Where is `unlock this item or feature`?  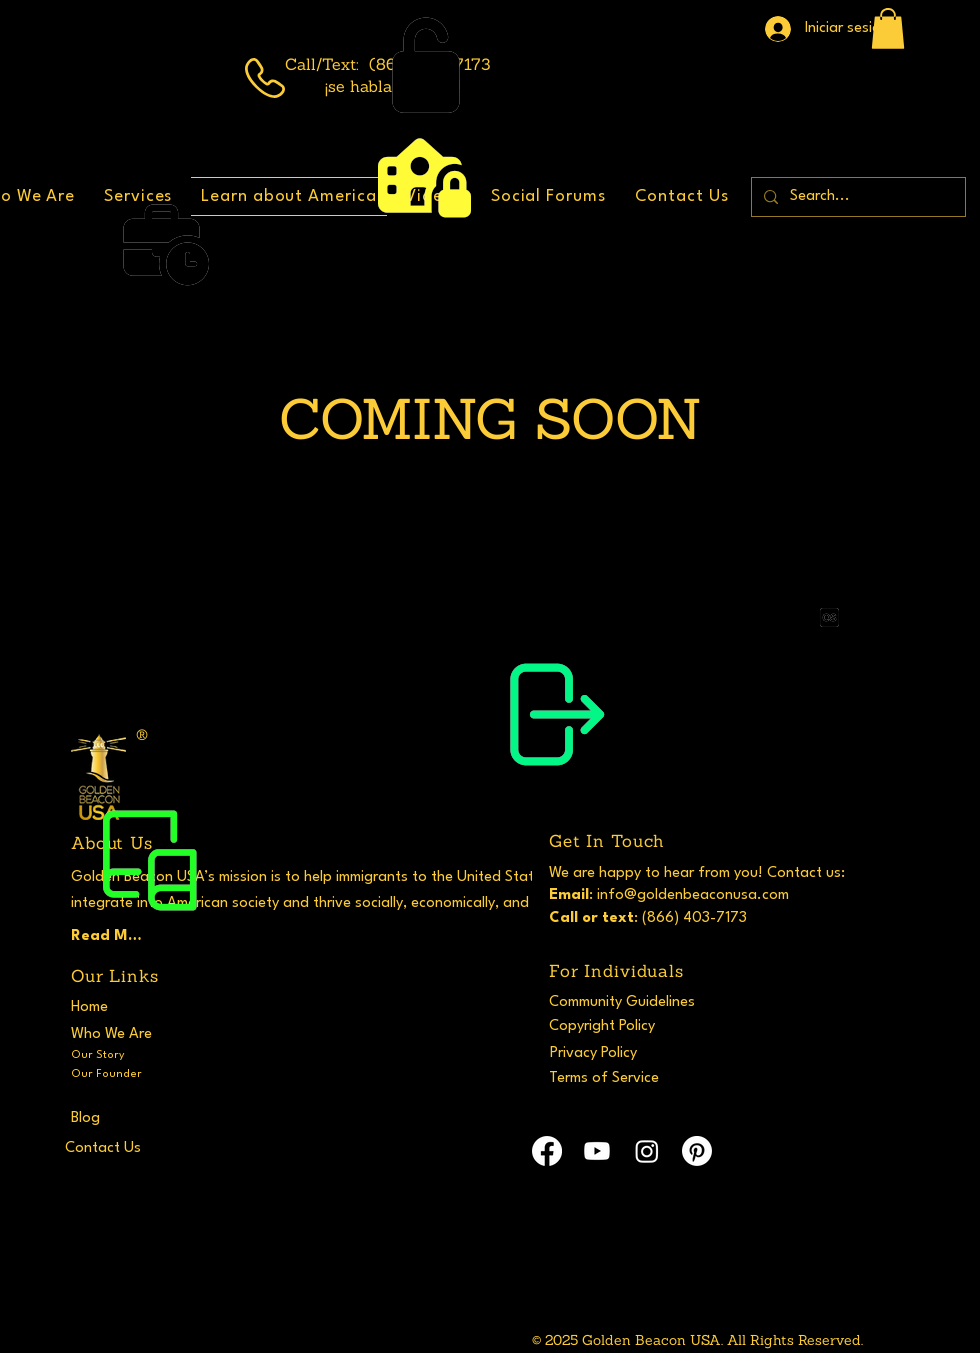 unlock this item or feature is located at coordinates (426, 68).